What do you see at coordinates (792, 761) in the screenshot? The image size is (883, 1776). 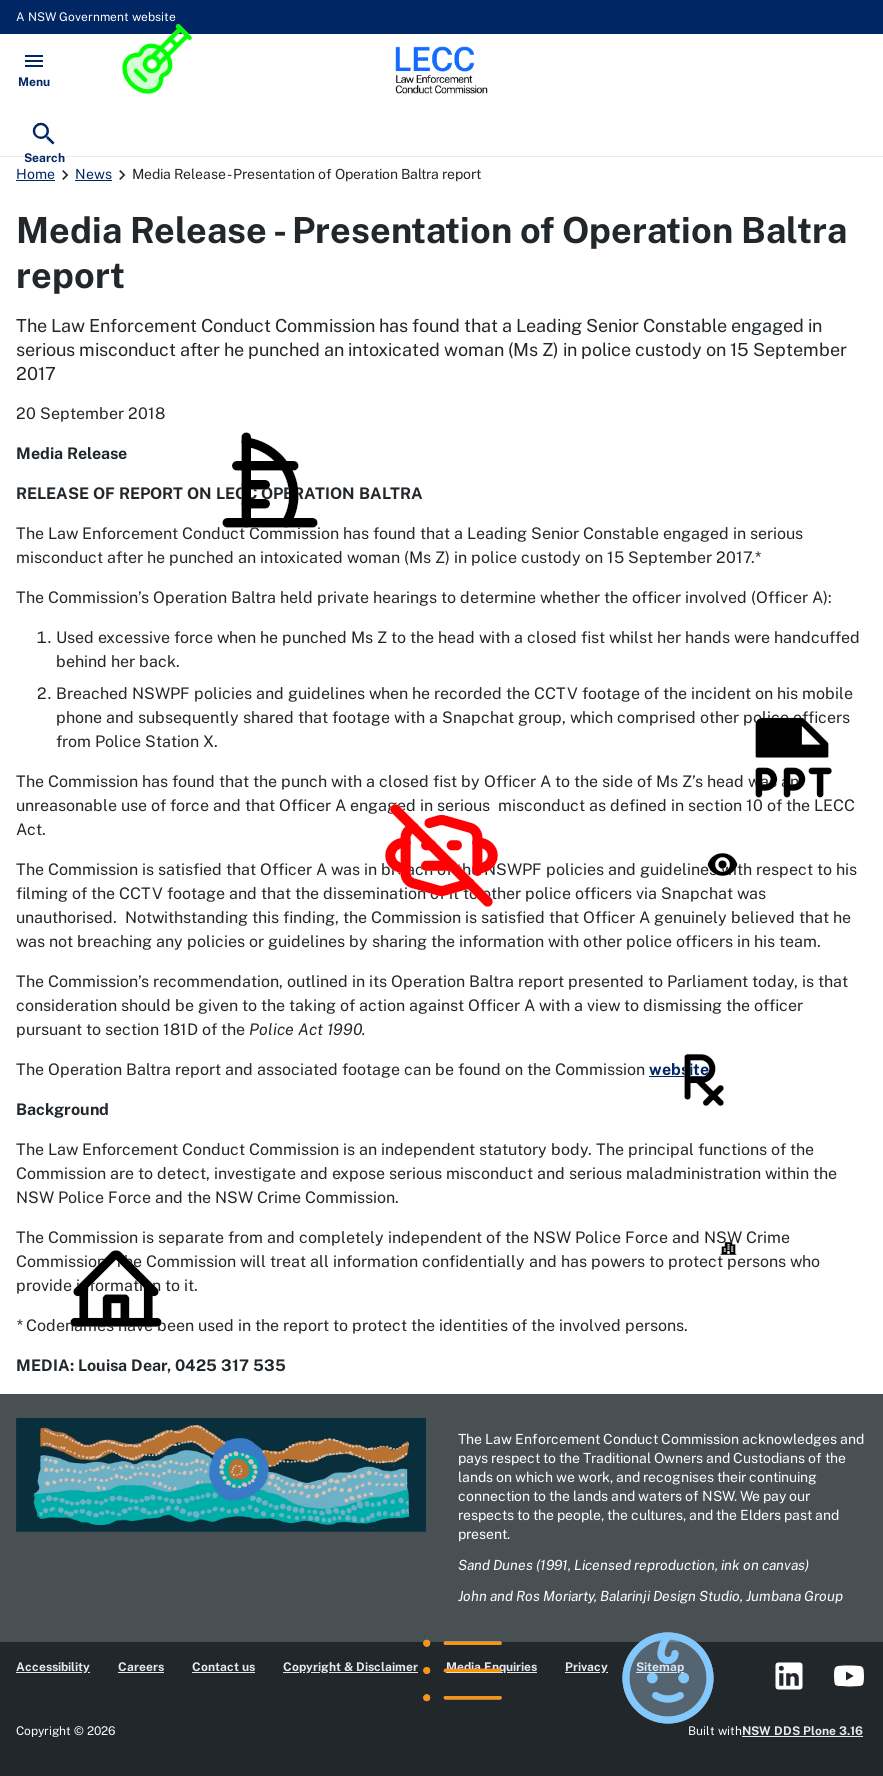 I see `open a PowerPoint presentation file` at bounding box center [792, 761].